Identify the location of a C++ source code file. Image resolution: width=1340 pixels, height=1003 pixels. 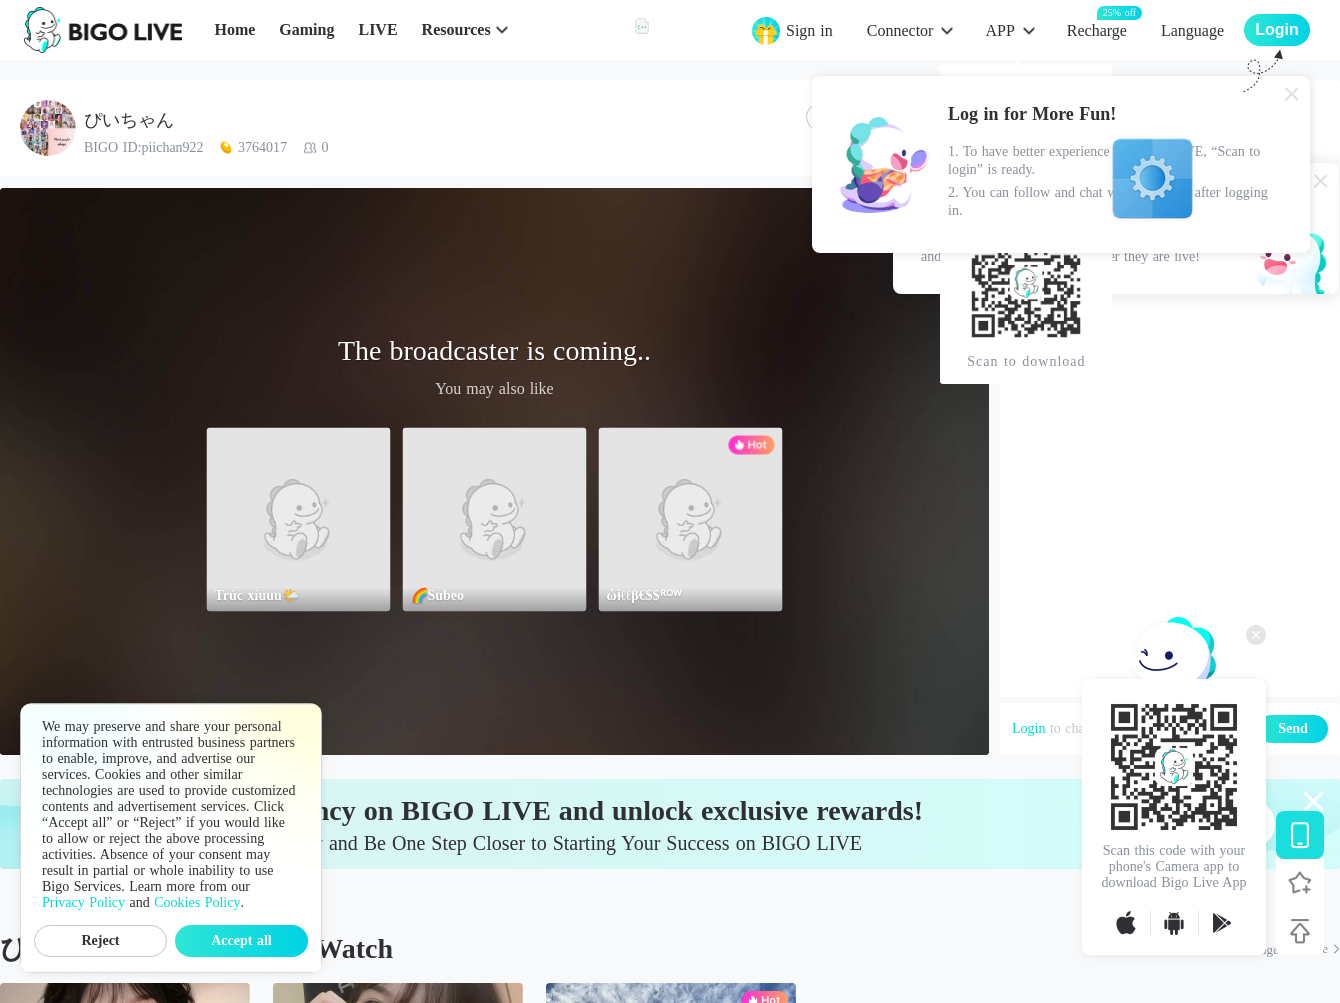
(642, 26).